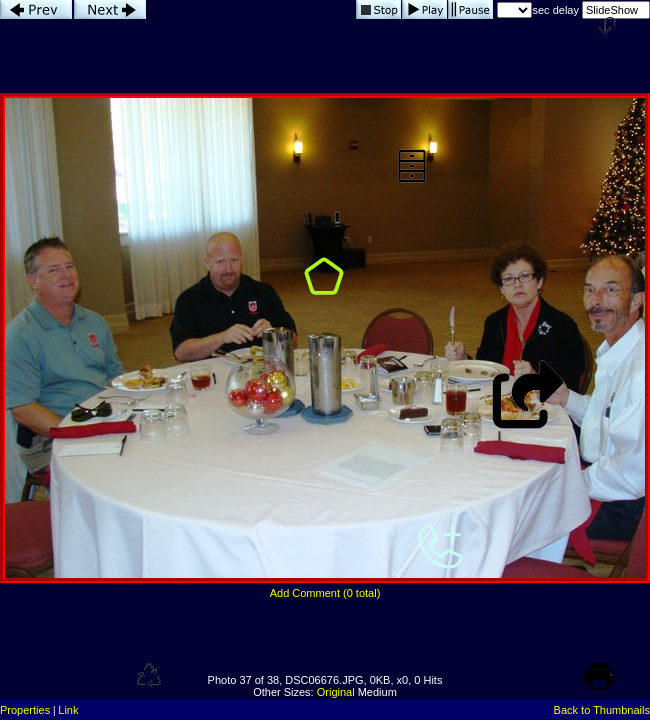 Image resolution: width=650 pixels, height=720 pixels. What do you see at coordinates (607, 25) in the screenshot?
I see `redo or repeat the last action` at bounding box center [607, 25].